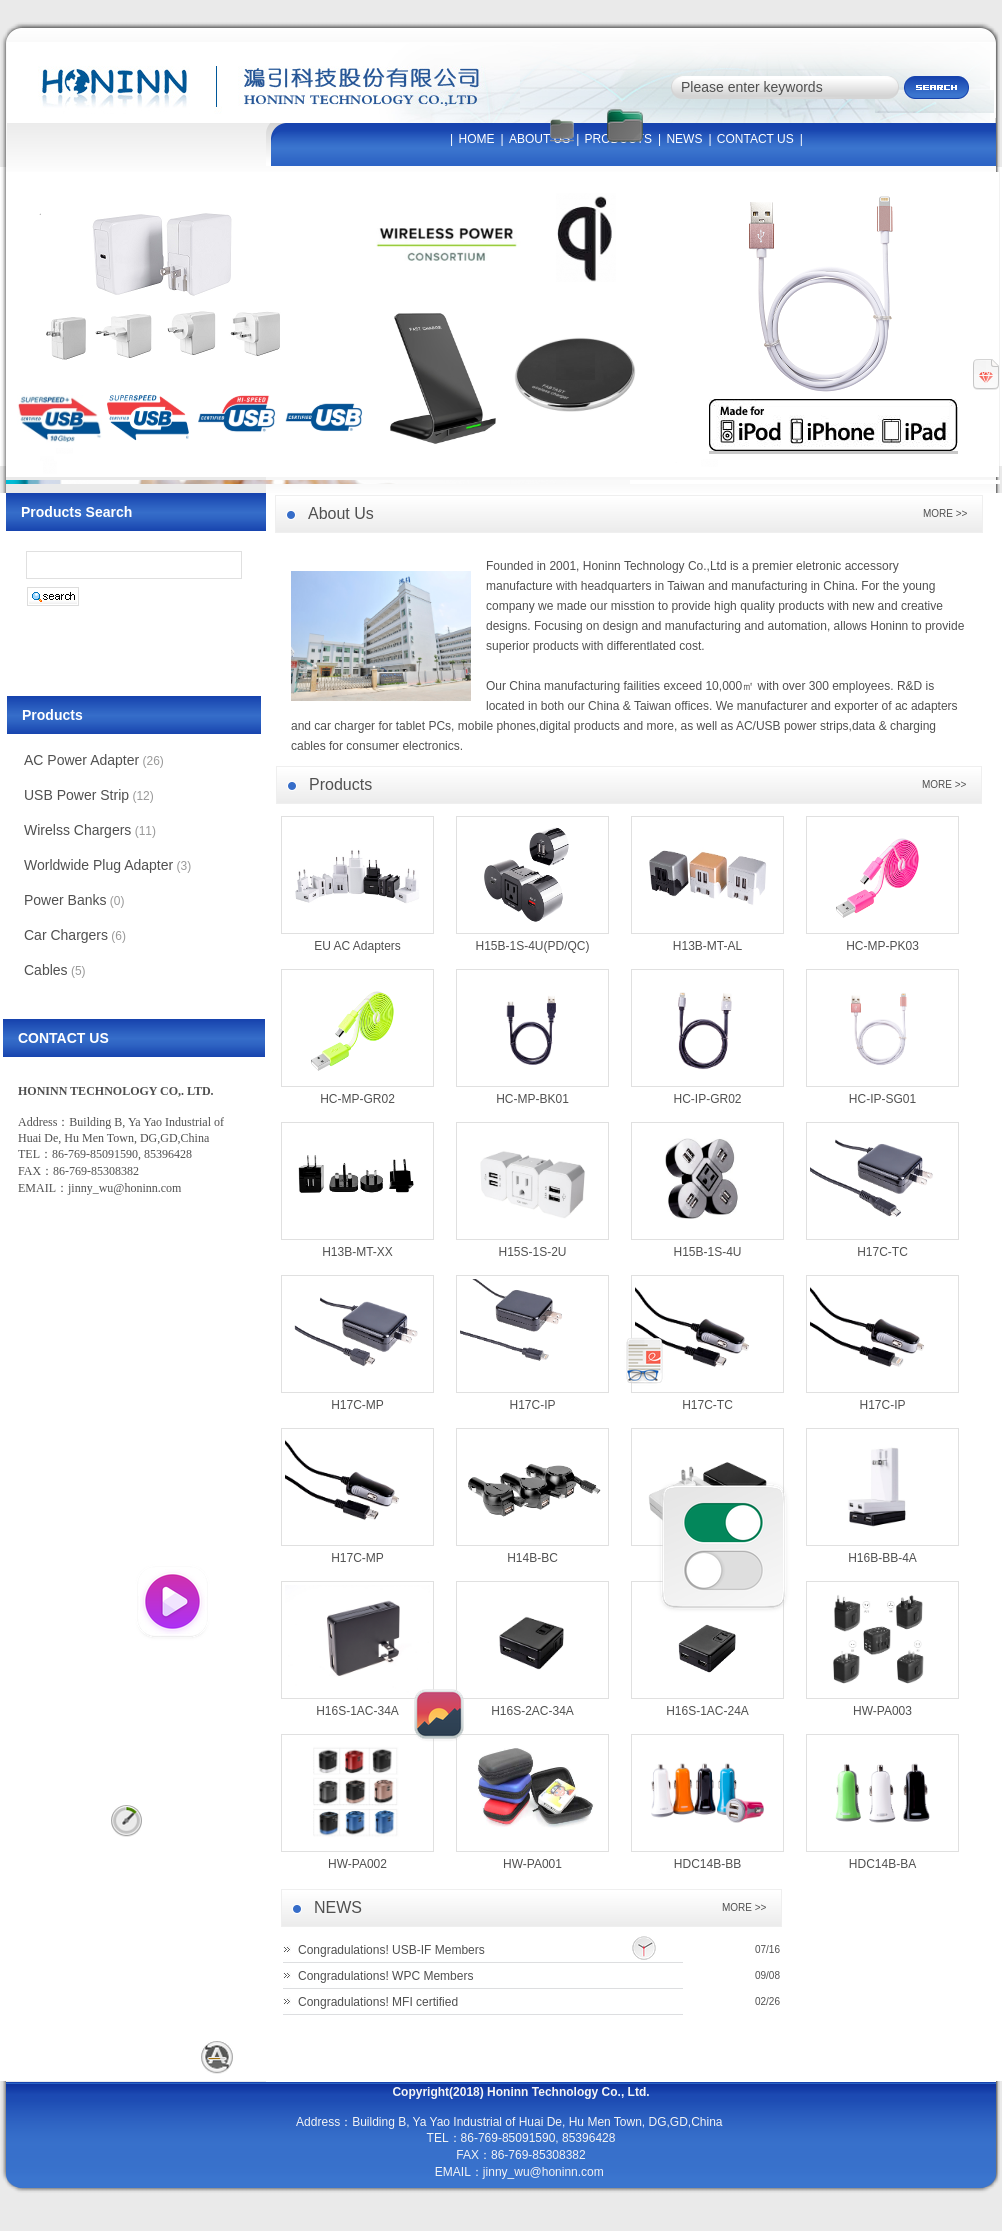 Image resolution: width=1002 pixels, height=2231 pixels. What do you see at coordinates (439, 1714) in the screenshot?
I see `open koko photo gallery app` at bounding box center [439, 1714].